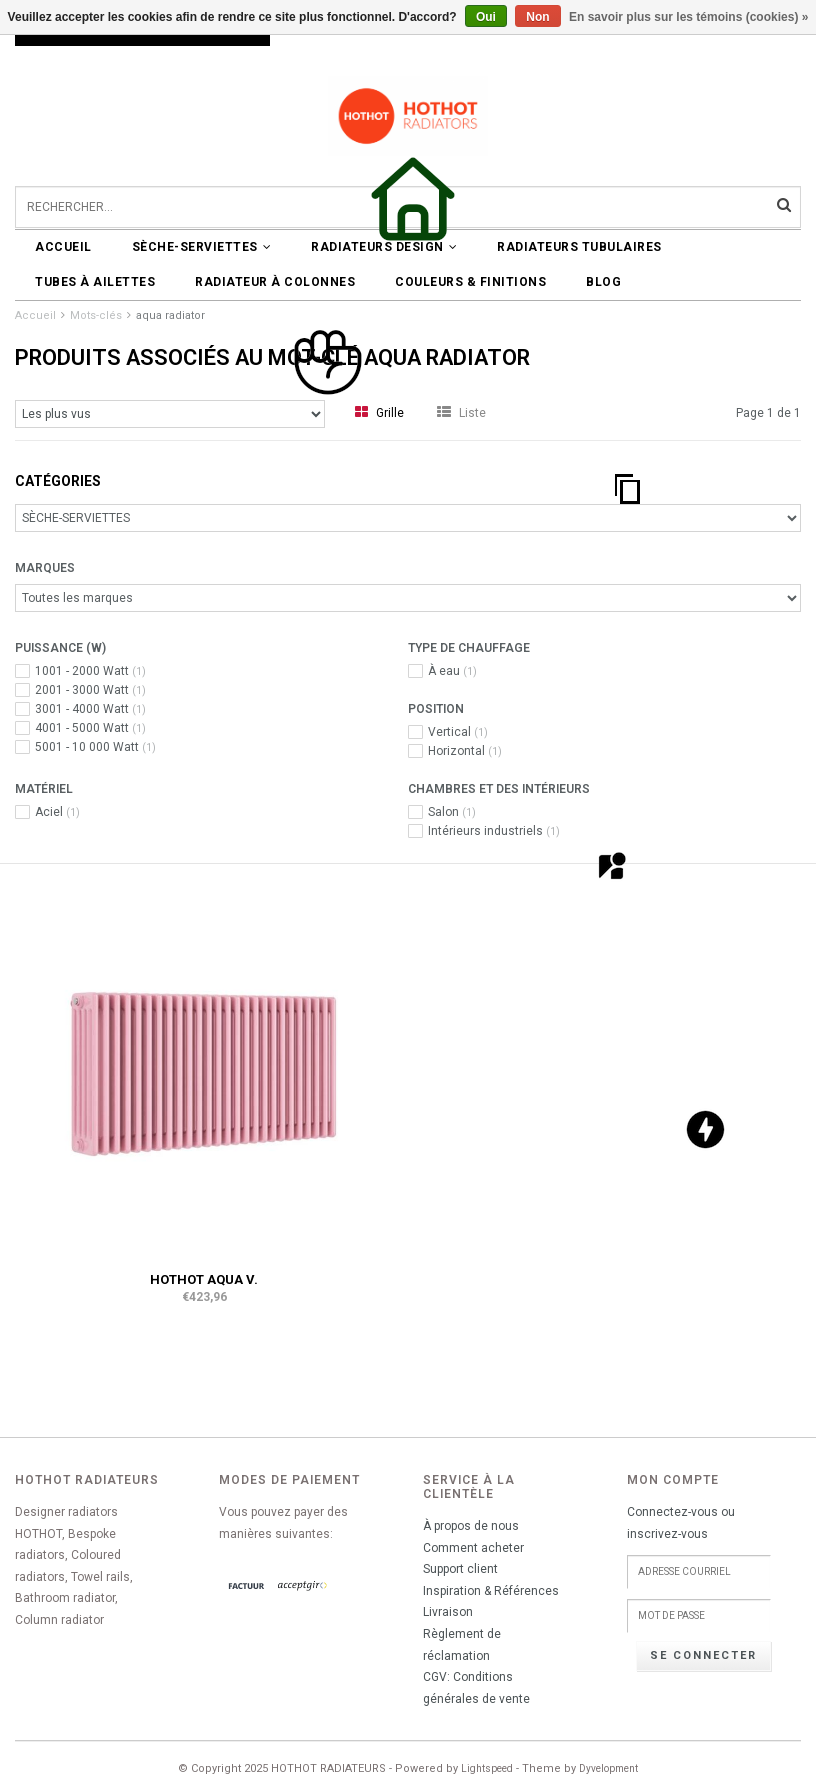 The image size is (816, 1790). What do you see at coordinates (705, 1129) in the screenshot?
I see `indicates offline or cached content available` at bounding box center [705, 1129].